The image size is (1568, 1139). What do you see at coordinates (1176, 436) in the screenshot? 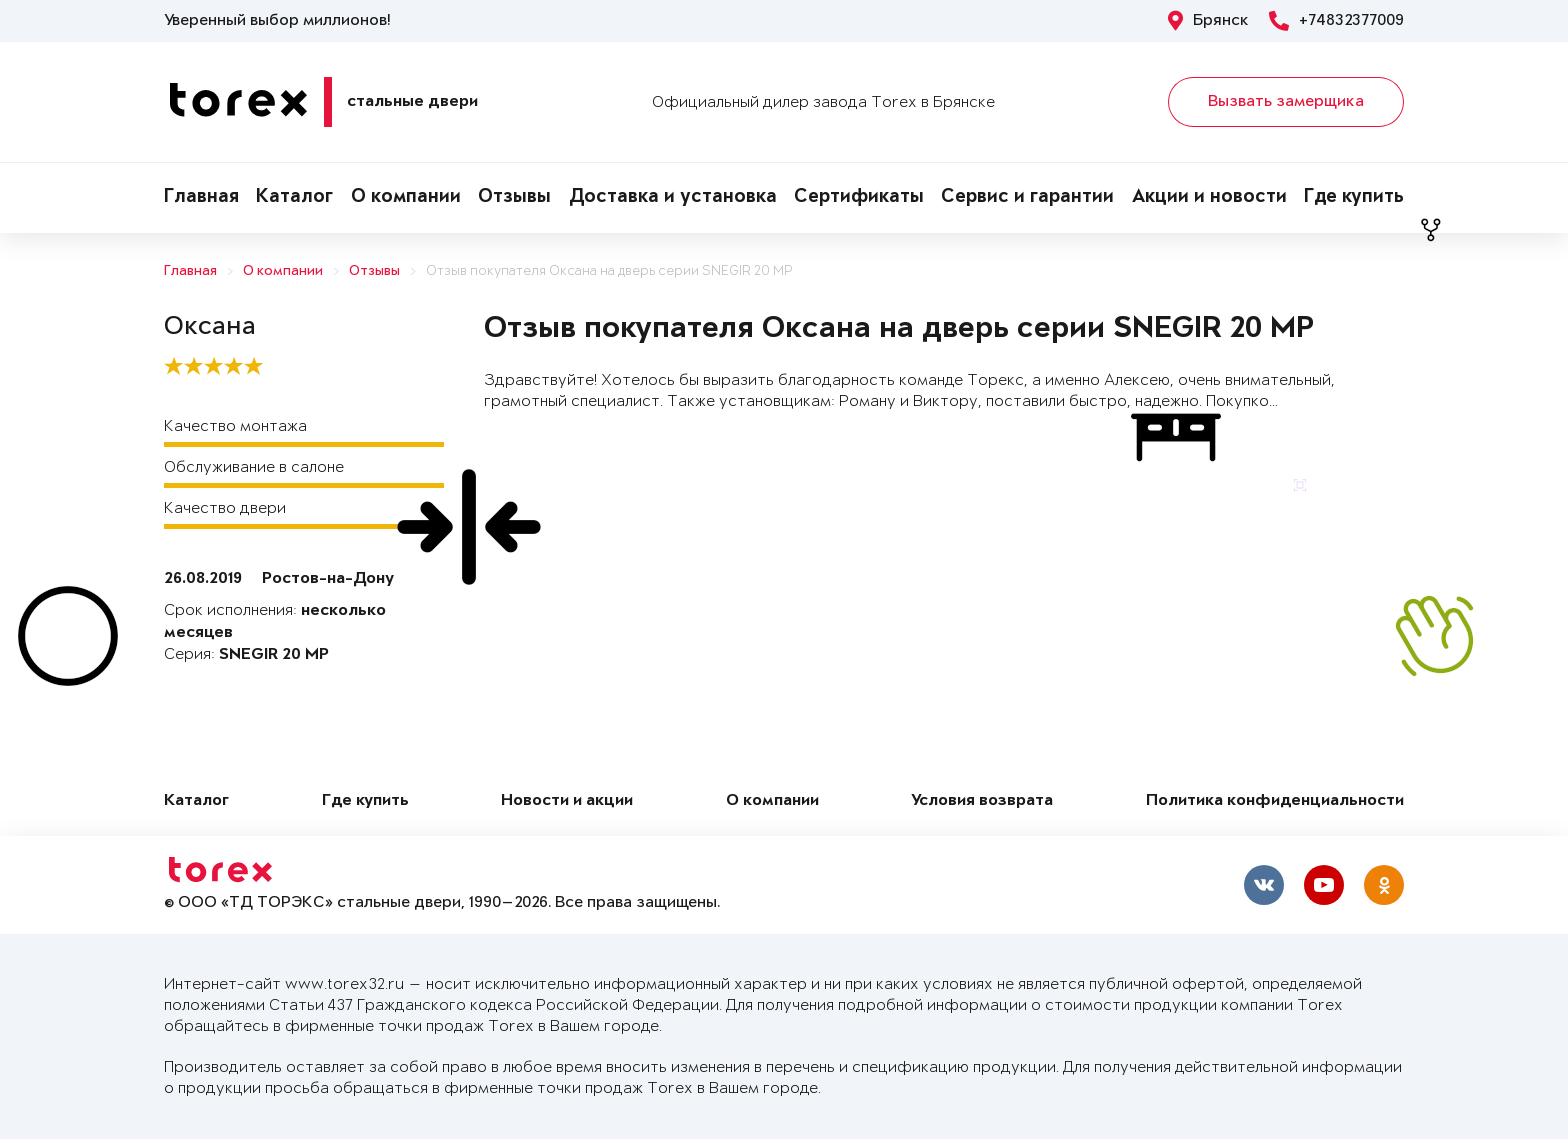
I see `access workspace or desk settings` at bounding box center [1176, 436].